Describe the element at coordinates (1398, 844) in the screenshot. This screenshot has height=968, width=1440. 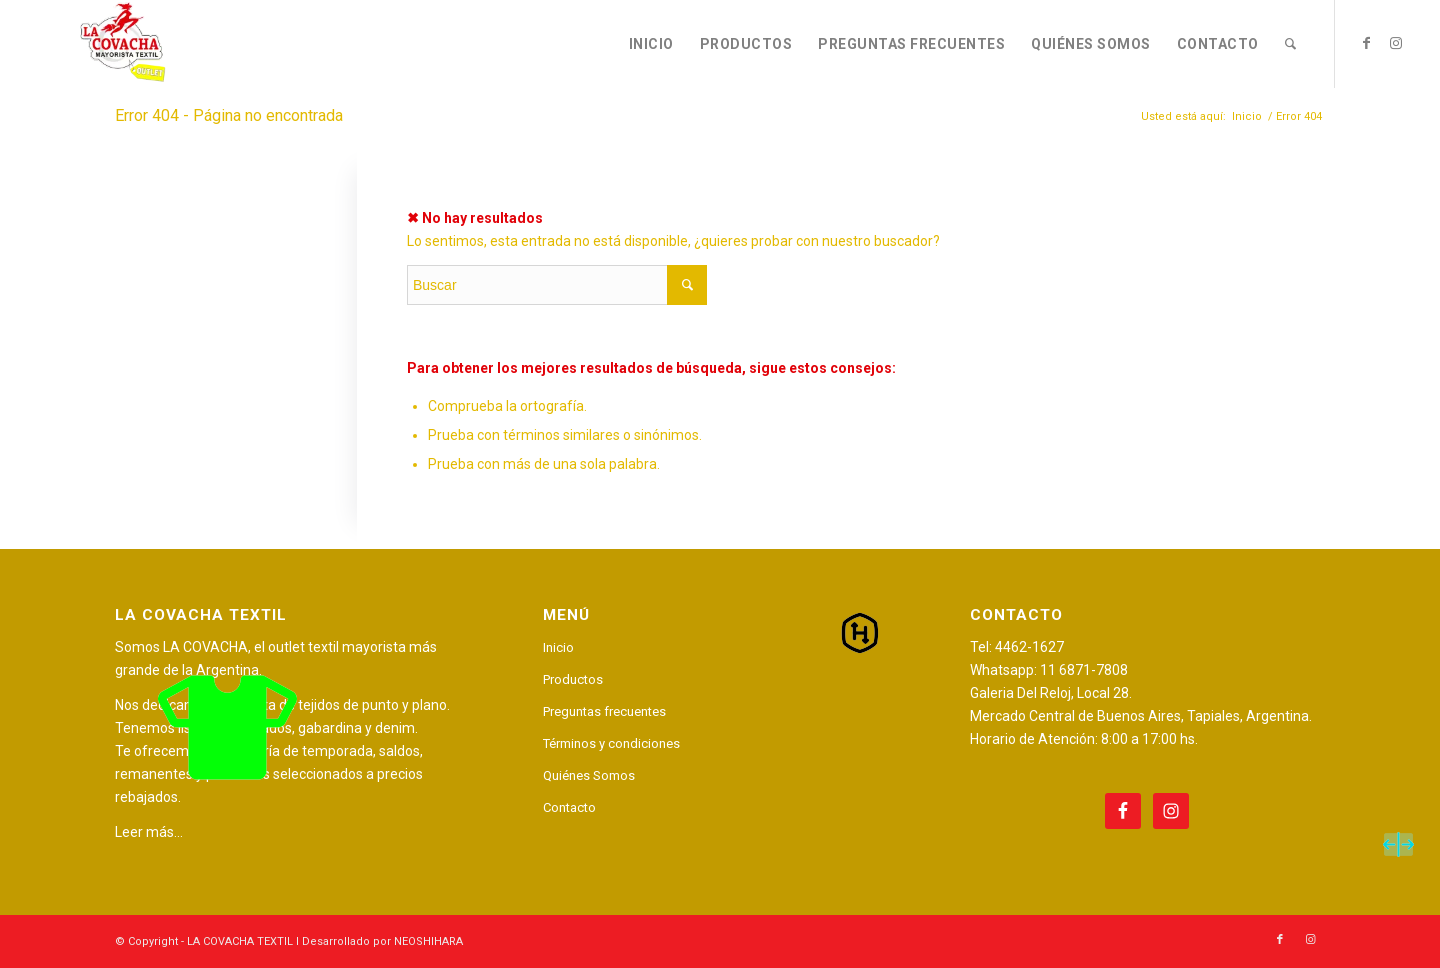
I see `expand content horizontally` at that location.